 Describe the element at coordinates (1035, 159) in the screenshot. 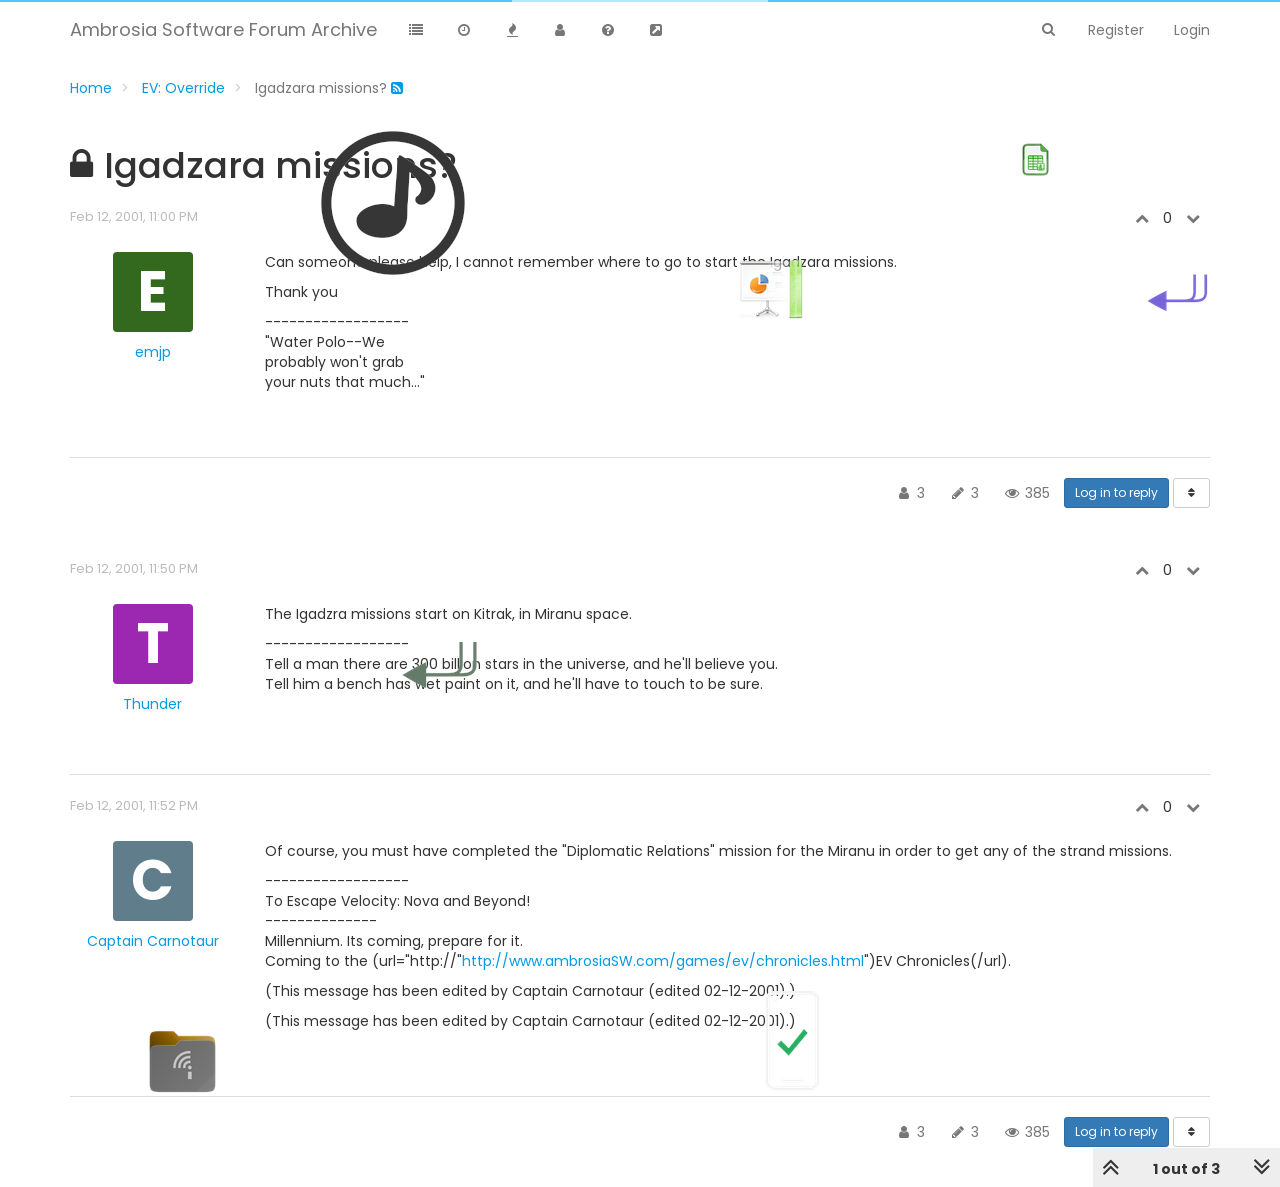

I see `libreoffice calc spreadsheet template file` at that location.